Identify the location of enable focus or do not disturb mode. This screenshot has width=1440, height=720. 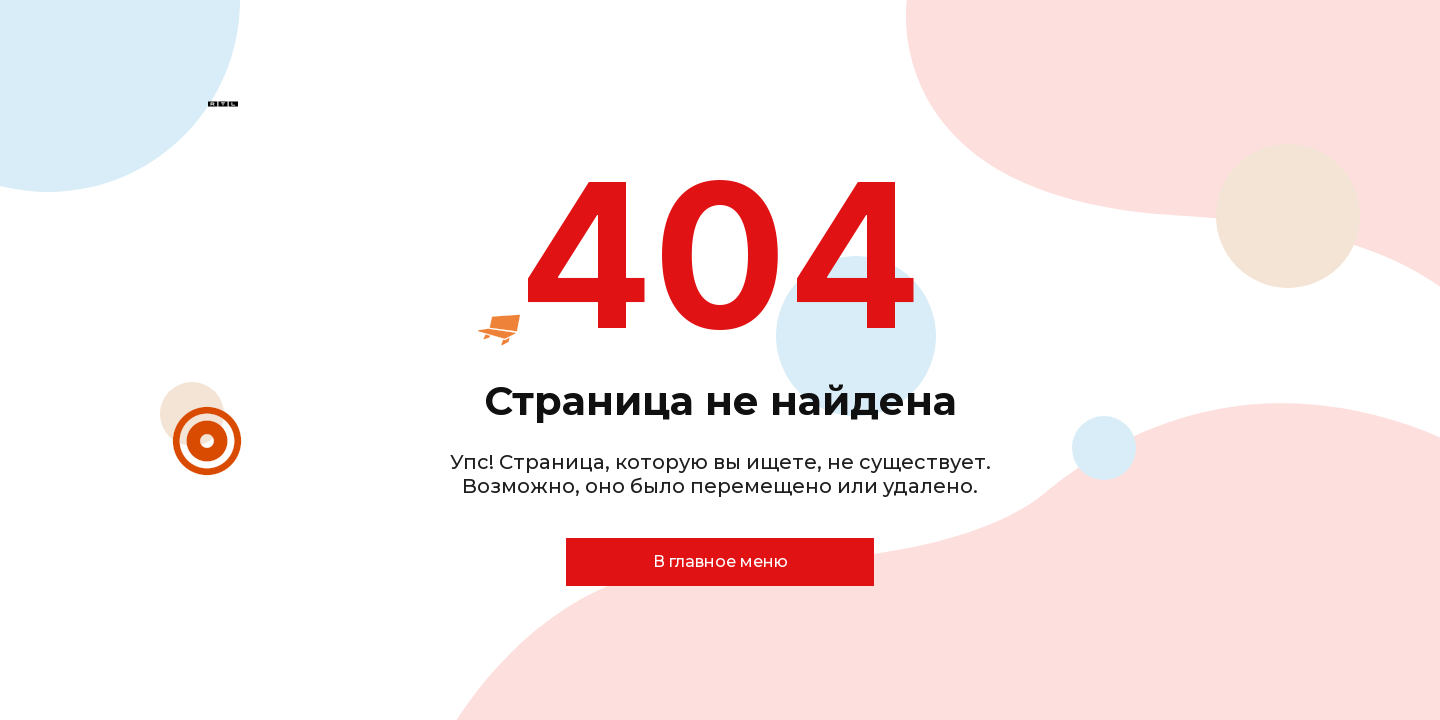
(207, 441).